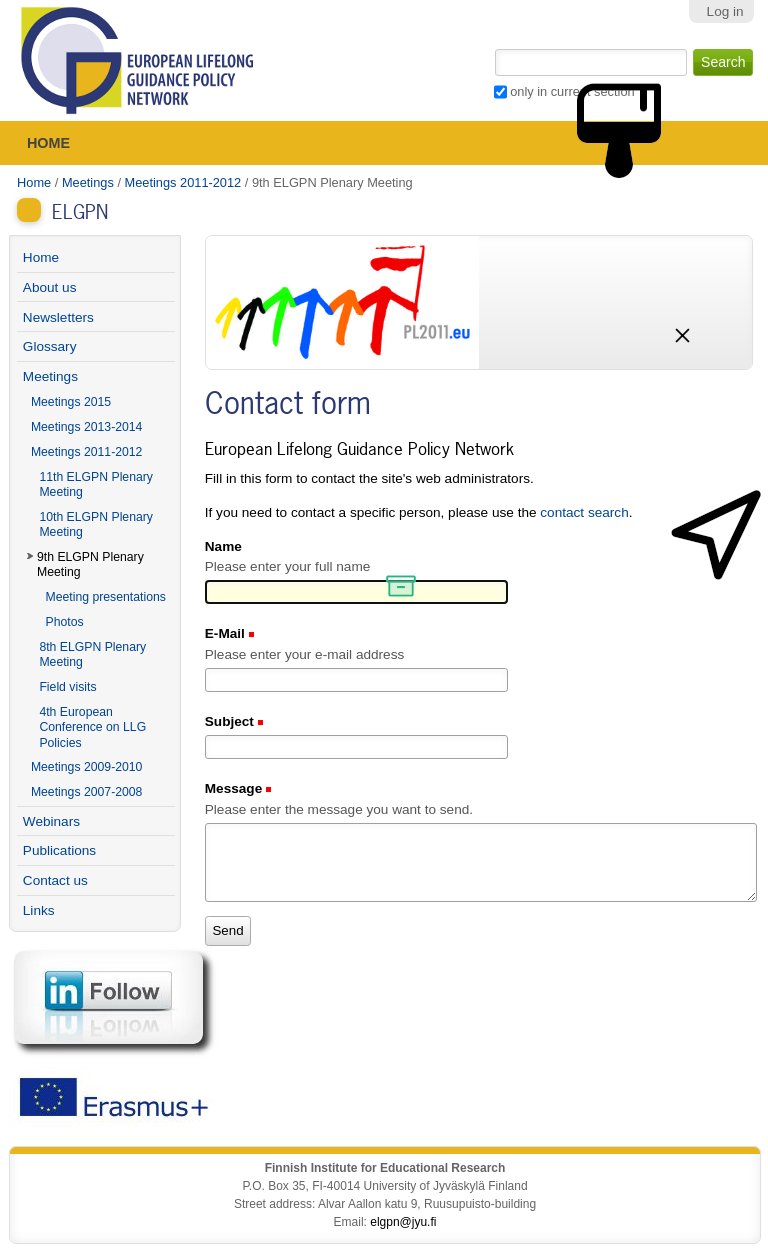 This screenshot has width=768, height=1256. I want to click on access navigation or directions, so click(714, 537).